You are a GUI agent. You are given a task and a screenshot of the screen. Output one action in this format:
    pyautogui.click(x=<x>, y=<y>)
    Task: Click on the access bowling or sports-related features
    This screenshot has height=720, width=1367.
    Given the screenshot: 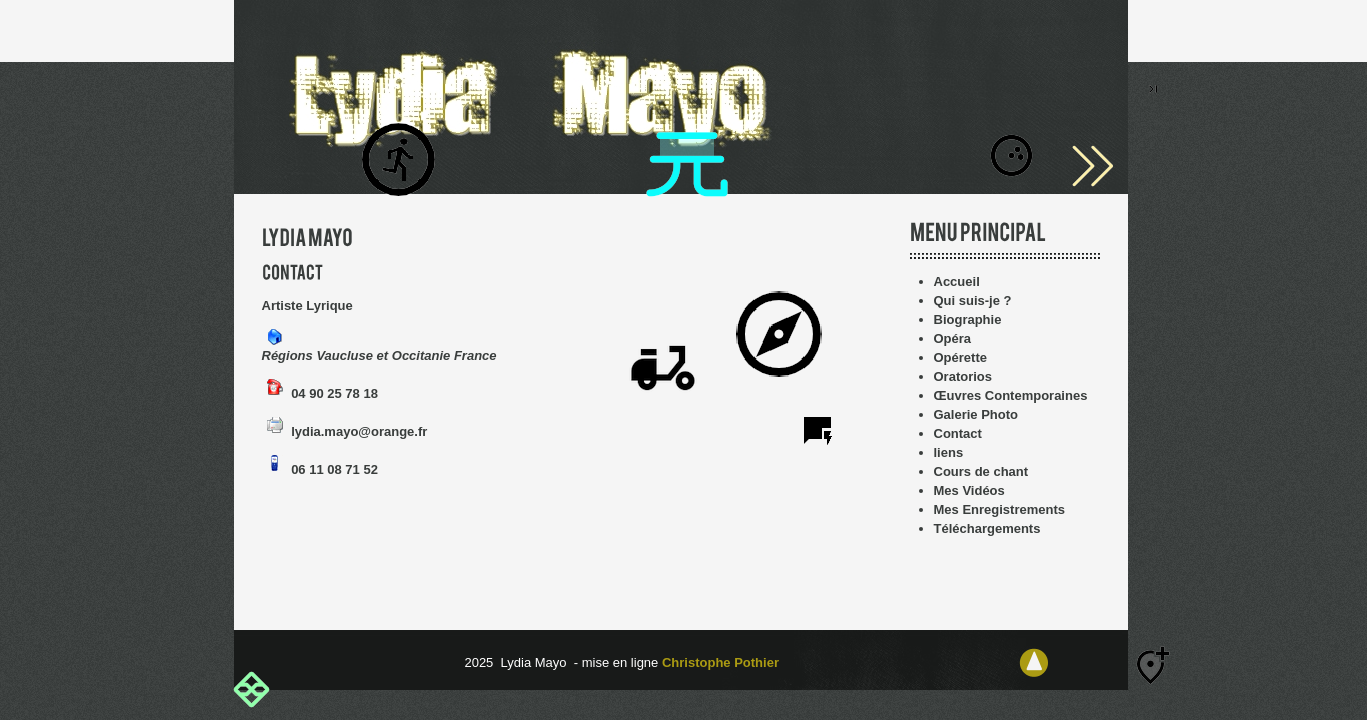 What is the action you would take?
    pyautogui.click(x=1011, y=155)
    